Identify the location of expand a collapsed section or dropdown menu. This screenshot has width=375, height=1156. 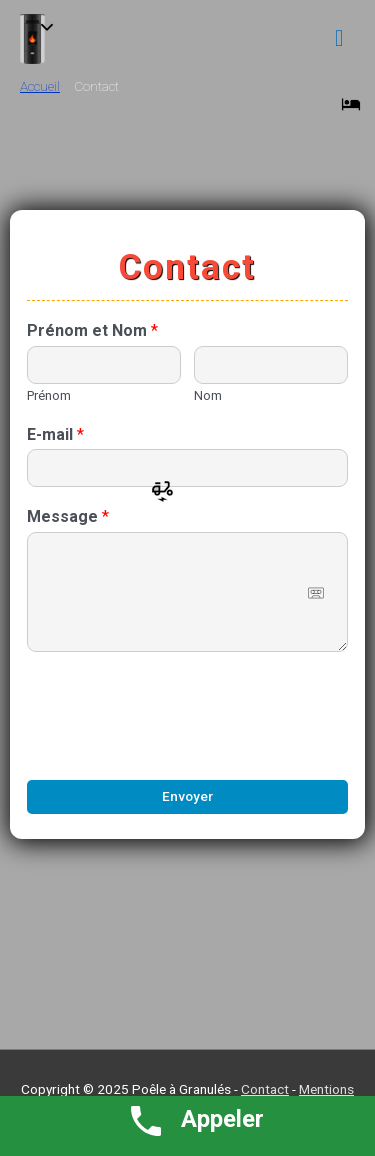
(47, 27).